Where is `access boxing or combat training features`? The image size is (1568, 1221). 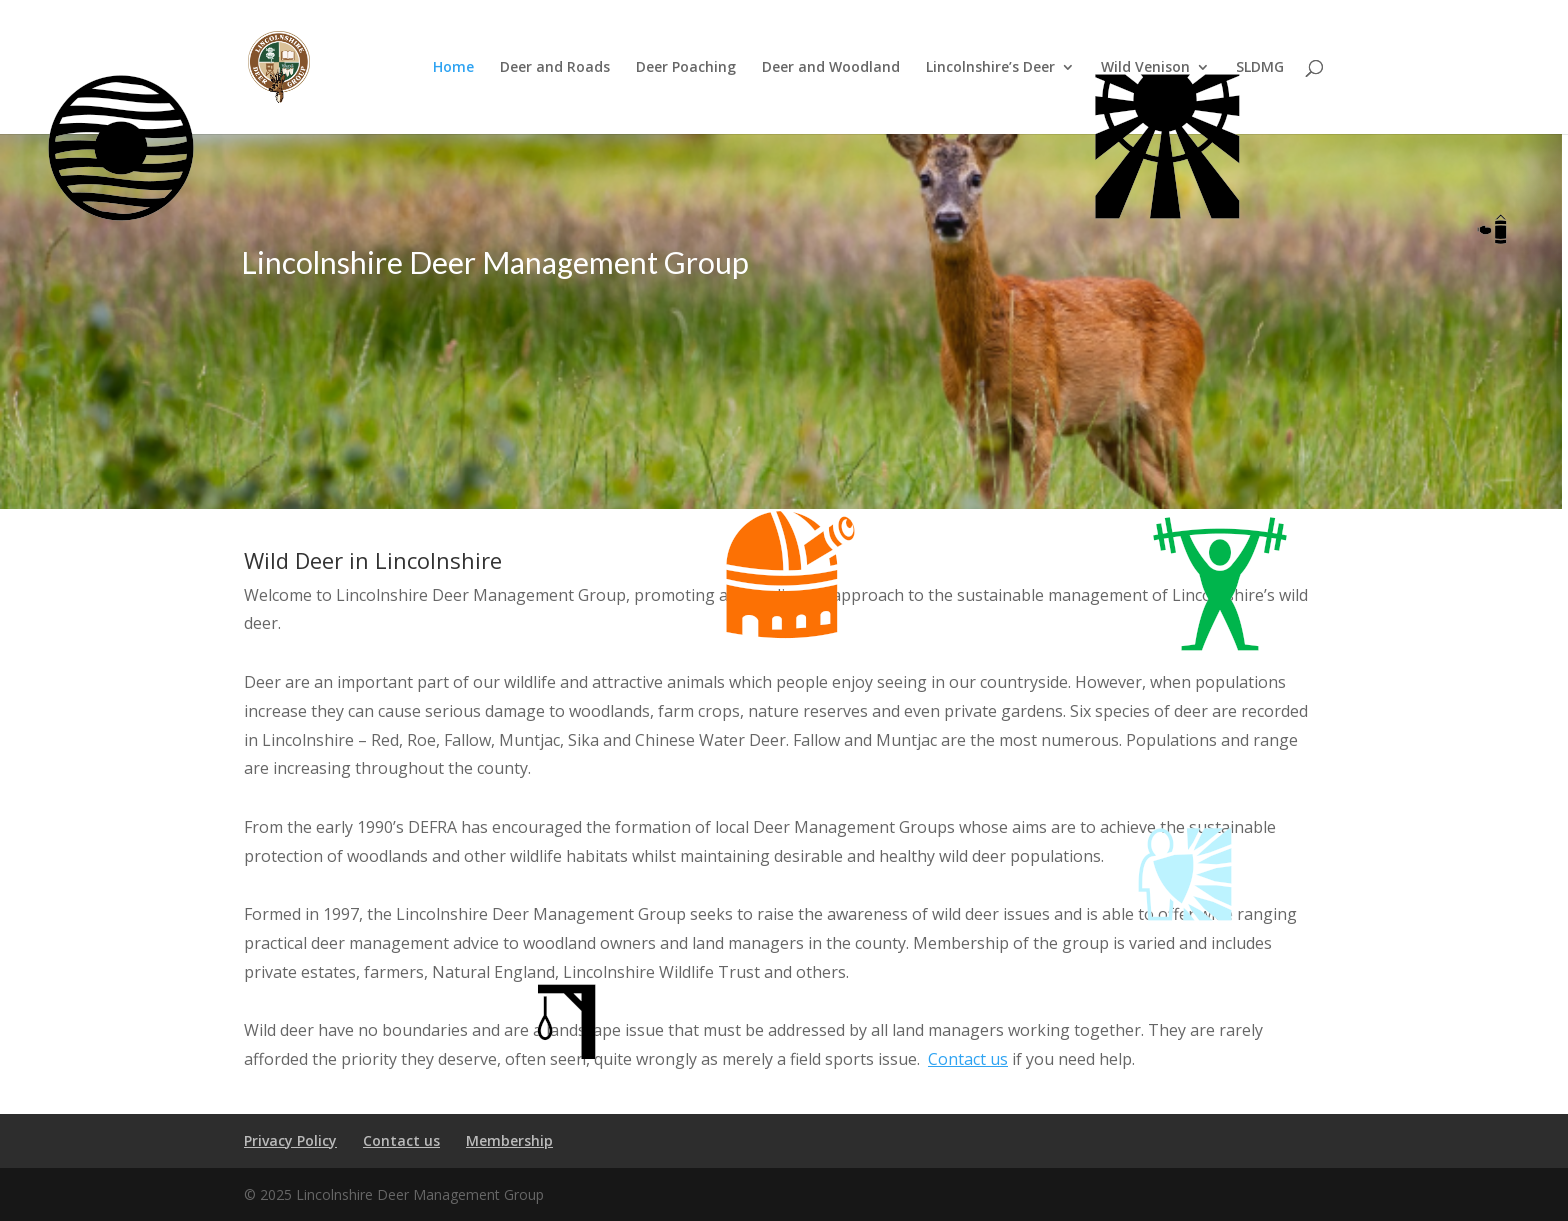
access boxing or combat training features is located at coordinates (1492, 229).